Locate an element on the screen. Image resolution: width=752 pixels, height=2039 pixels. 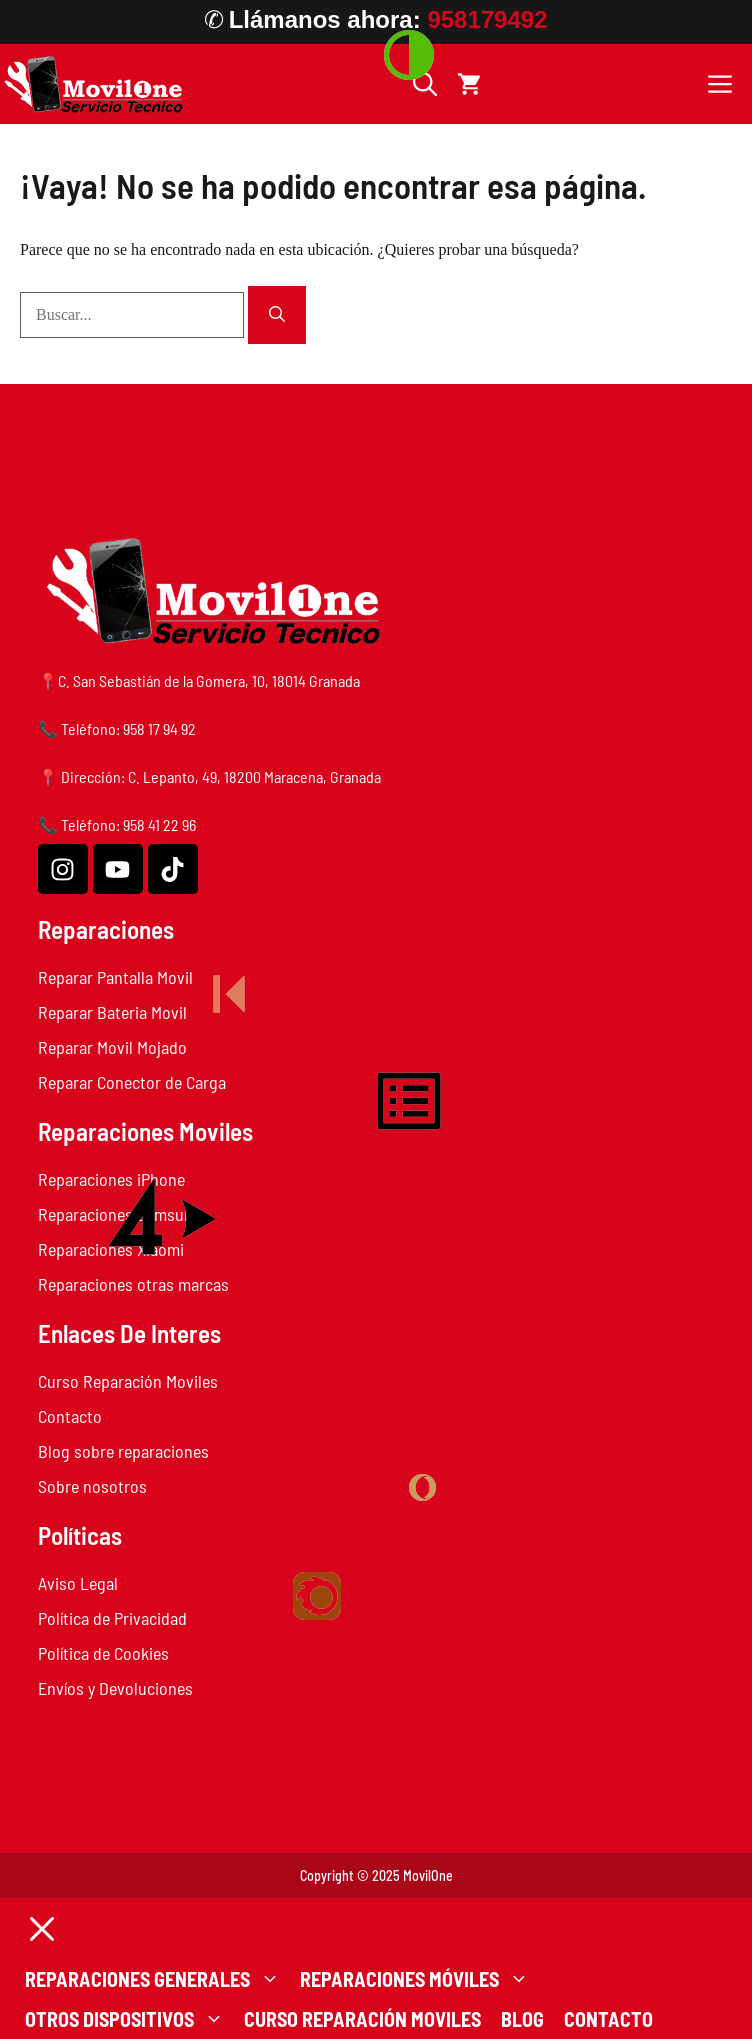
open the tv4 play streaming app is located at coordinates (162, 1217).